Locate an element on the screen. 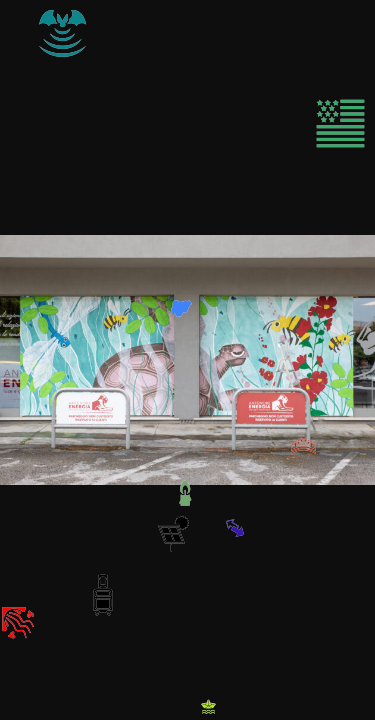 This screenshot has width=375, height=720. toggle ambient or night mode lighting is located at coordinates (185, 493).